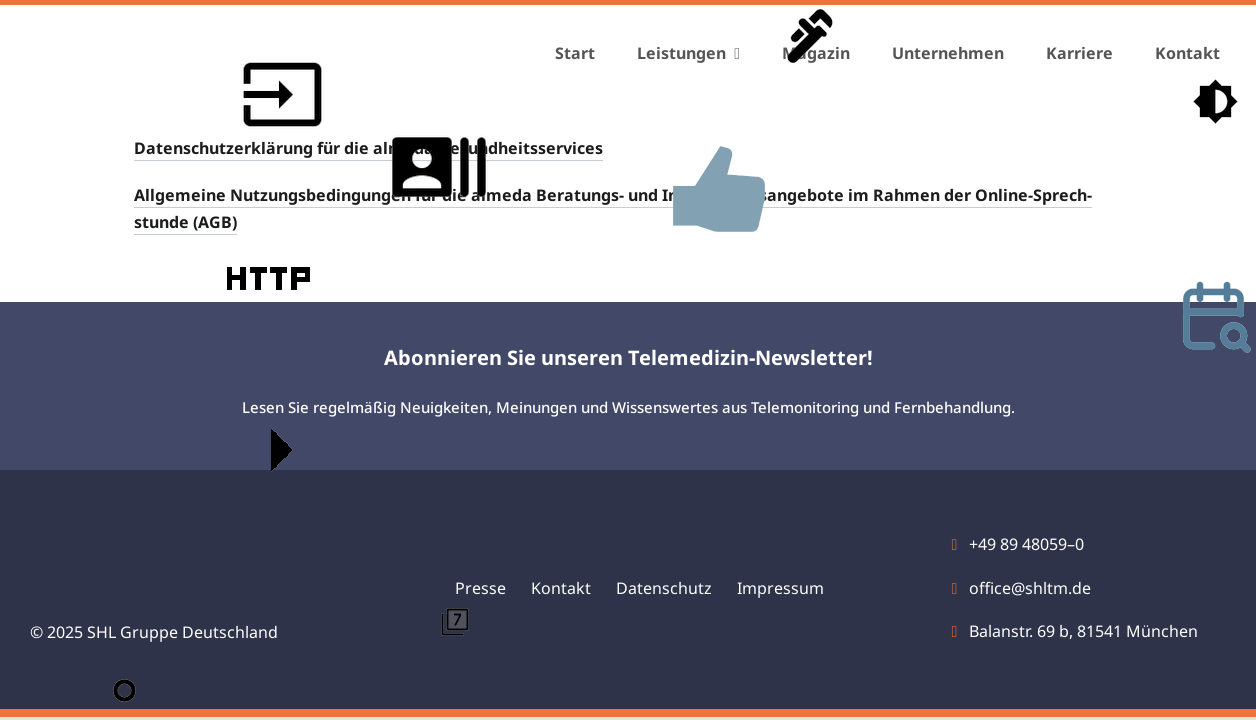  Describe the element at coordinates (810, 36) in the screenshot. I see `access plumbing services or information` at that location.